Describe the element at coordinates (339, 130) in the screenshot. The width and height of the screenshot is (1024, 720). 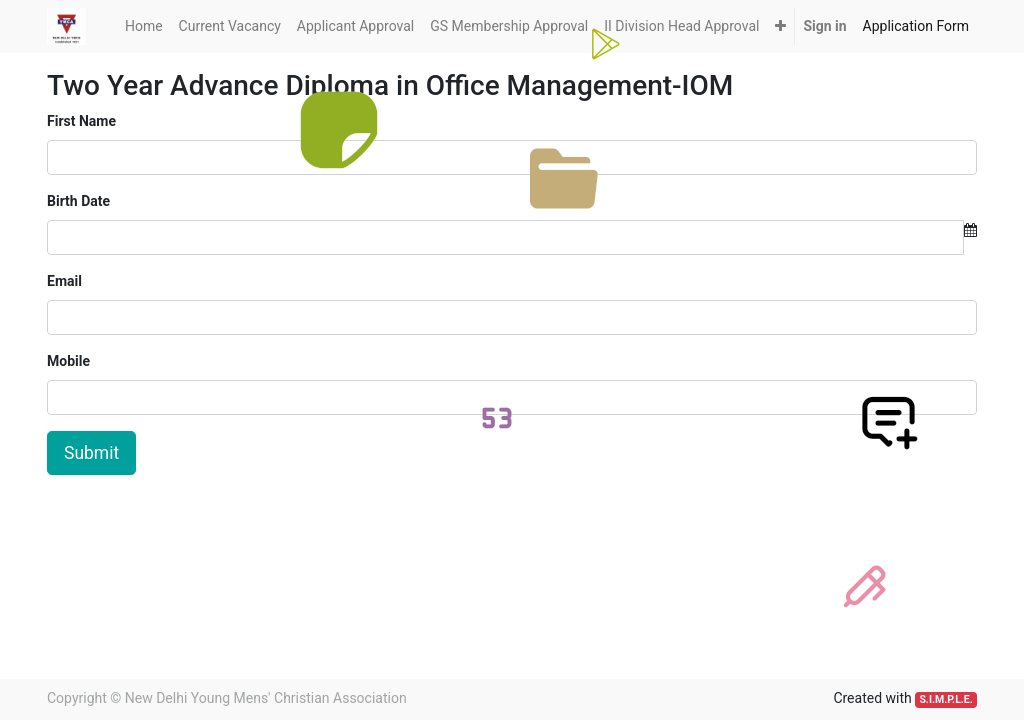
I see `add a sticker to your message` at that location.